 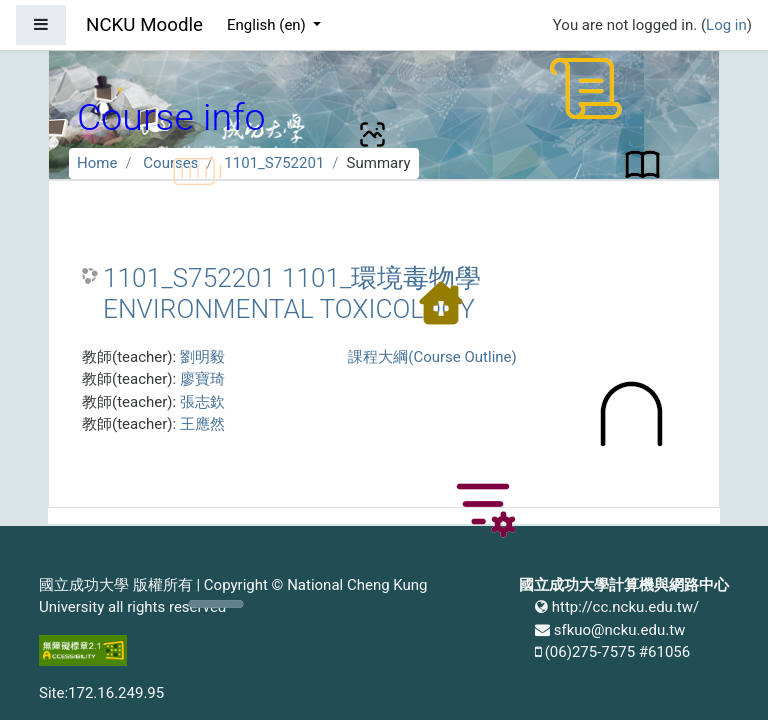 I want to click on indicates battery is fully charged, so click(x=196, y=171).